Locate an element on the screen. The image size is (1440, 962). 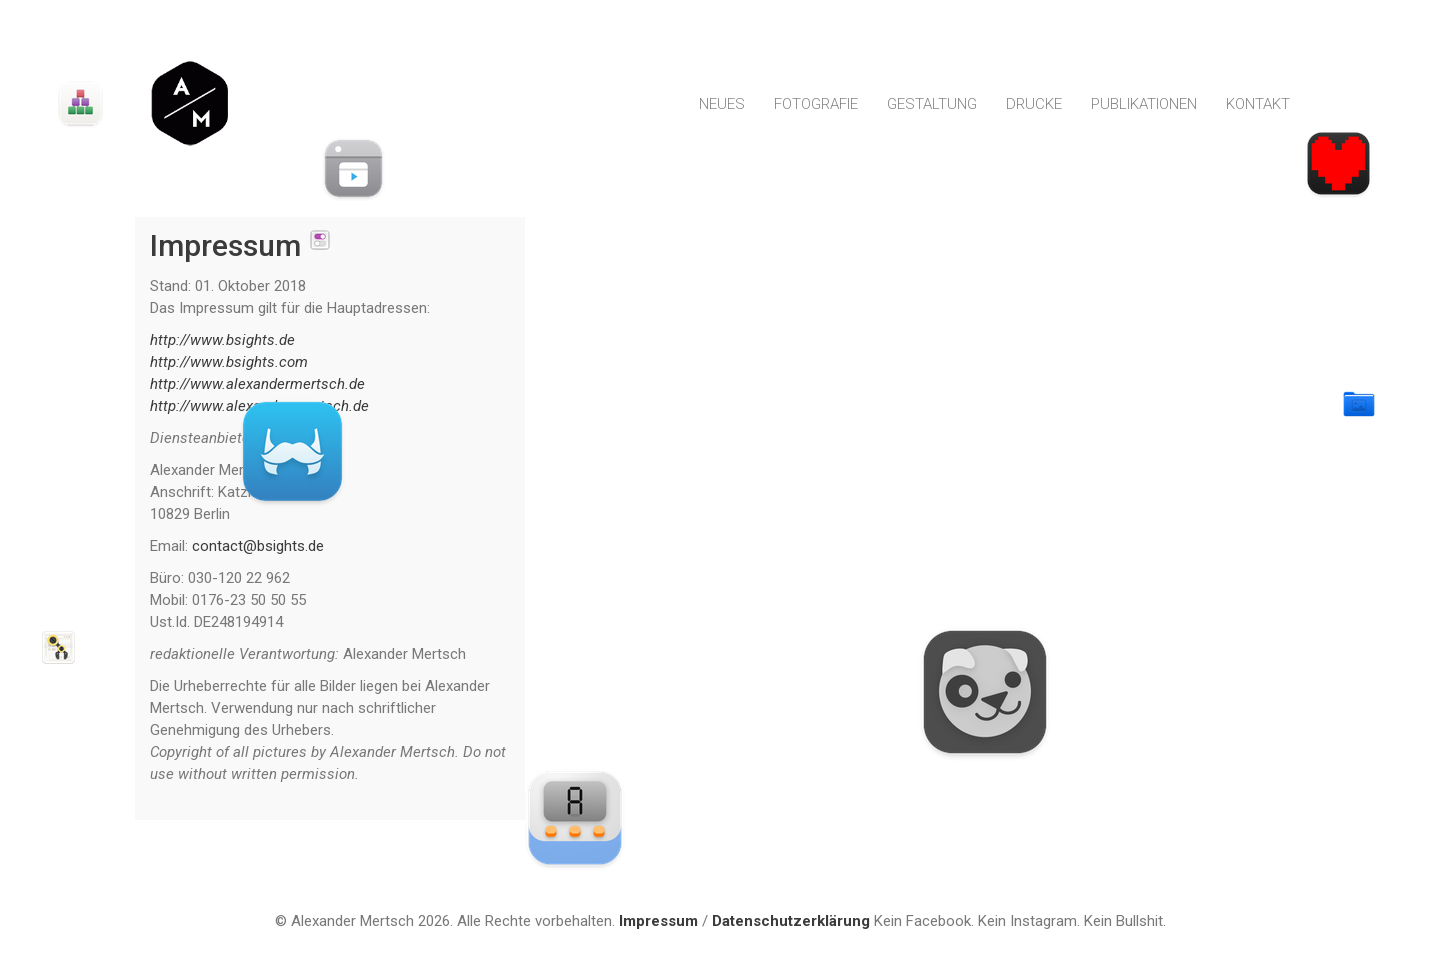
open gnome tweaks to customize system settings is located at coordinates (320, 240).